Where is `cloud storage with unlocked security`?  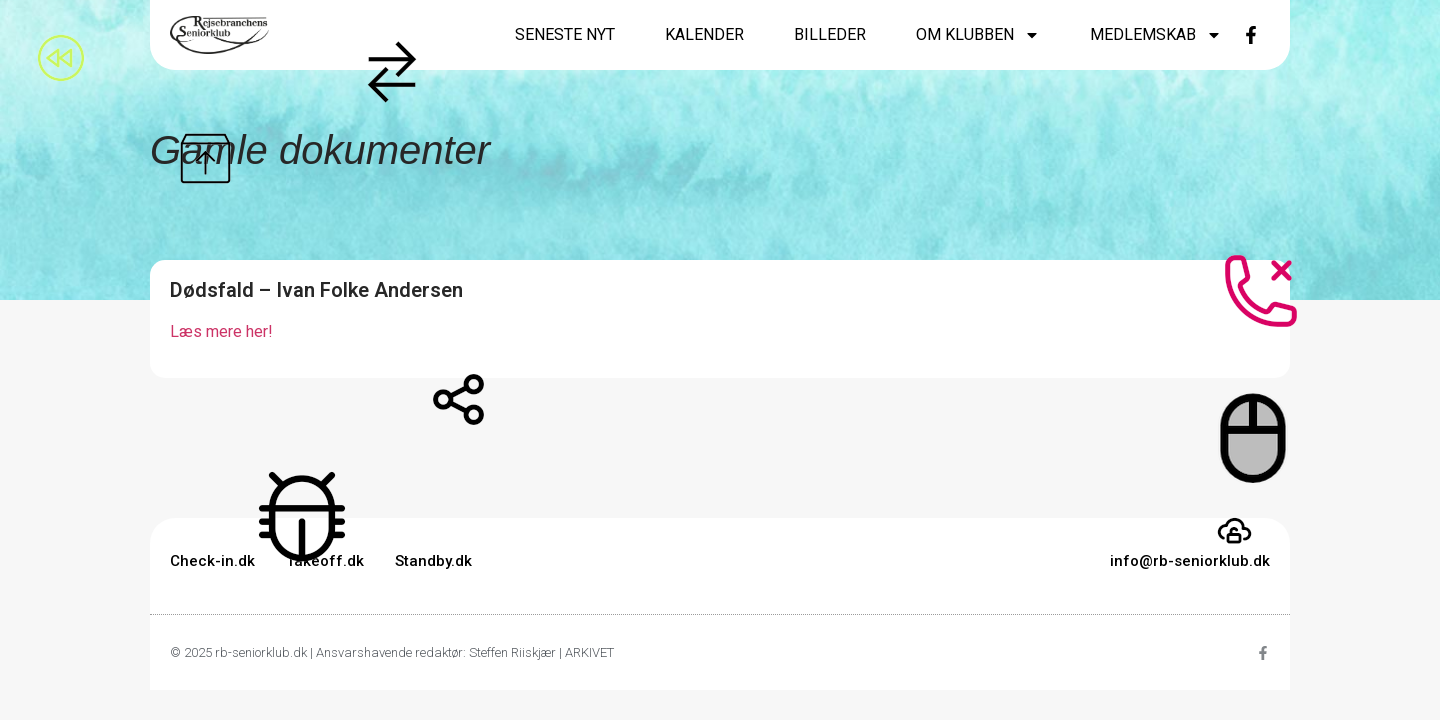
cloud storage with unlocked security is located at coordinates (1234, 530).